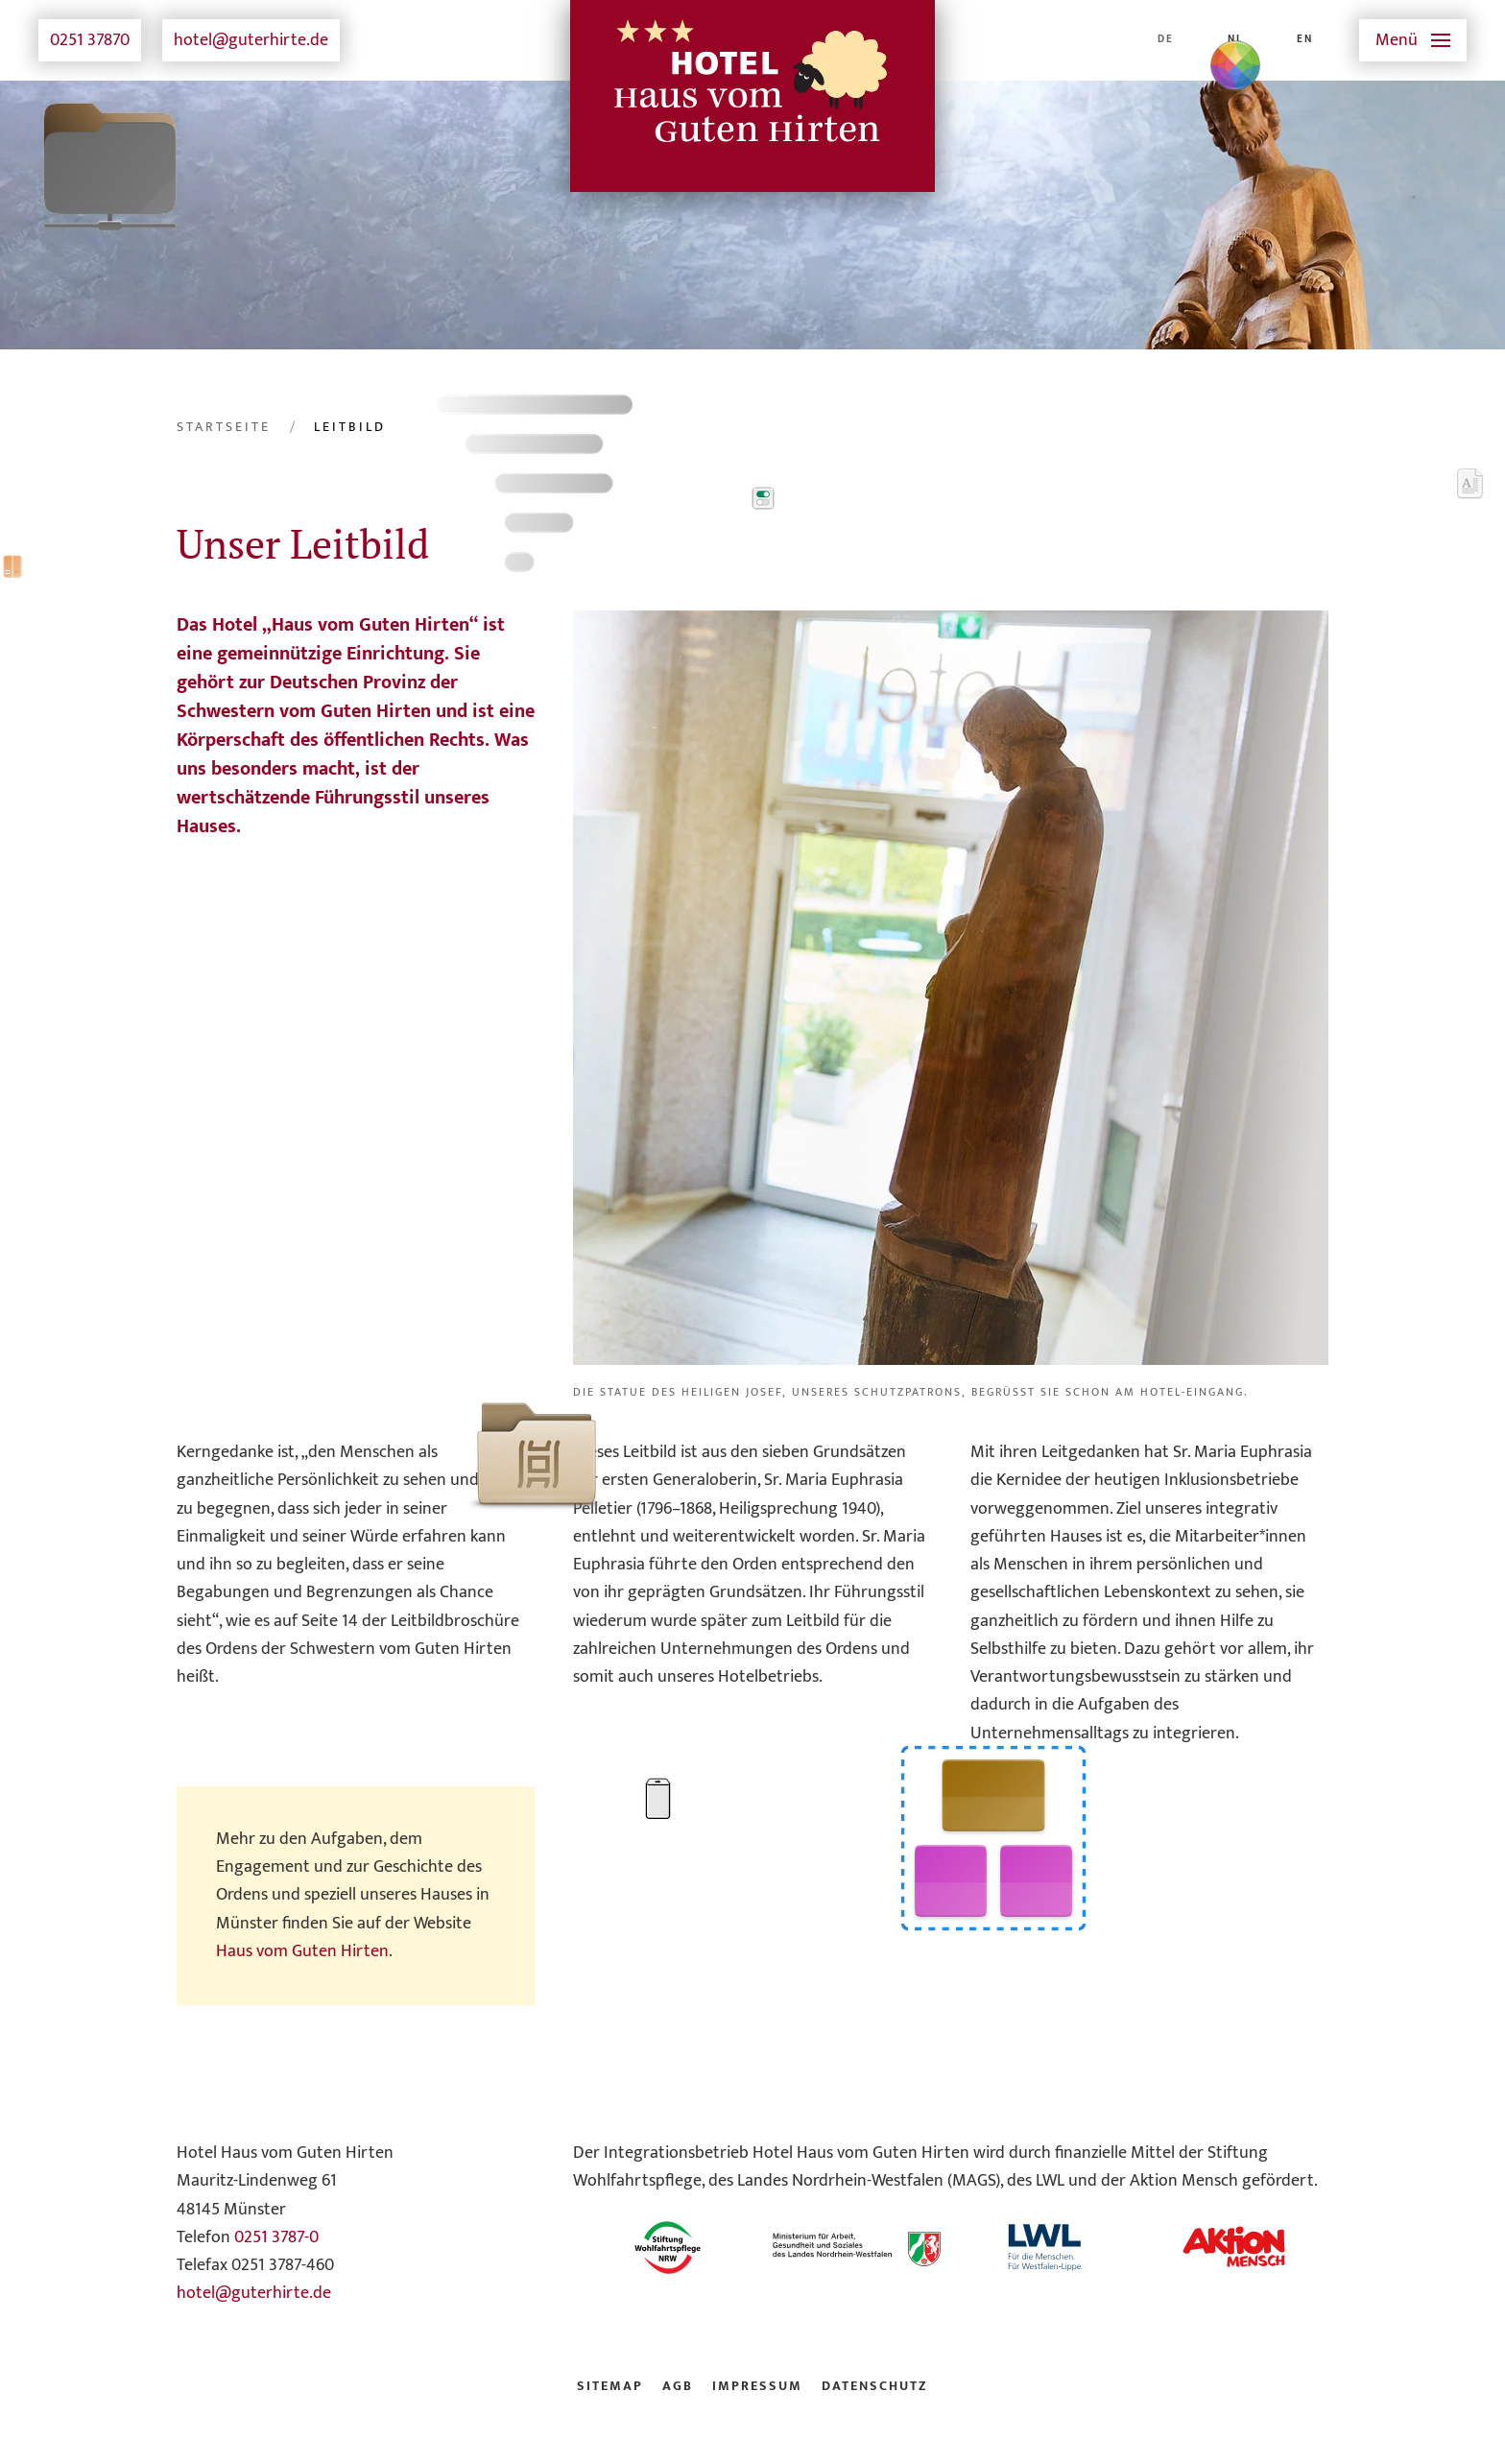 The height and width of the screenshot is (2464, 1505). Describe the element at coordinates (993, 1838) in the screenshot. I see `select all items in the current view` at that location.